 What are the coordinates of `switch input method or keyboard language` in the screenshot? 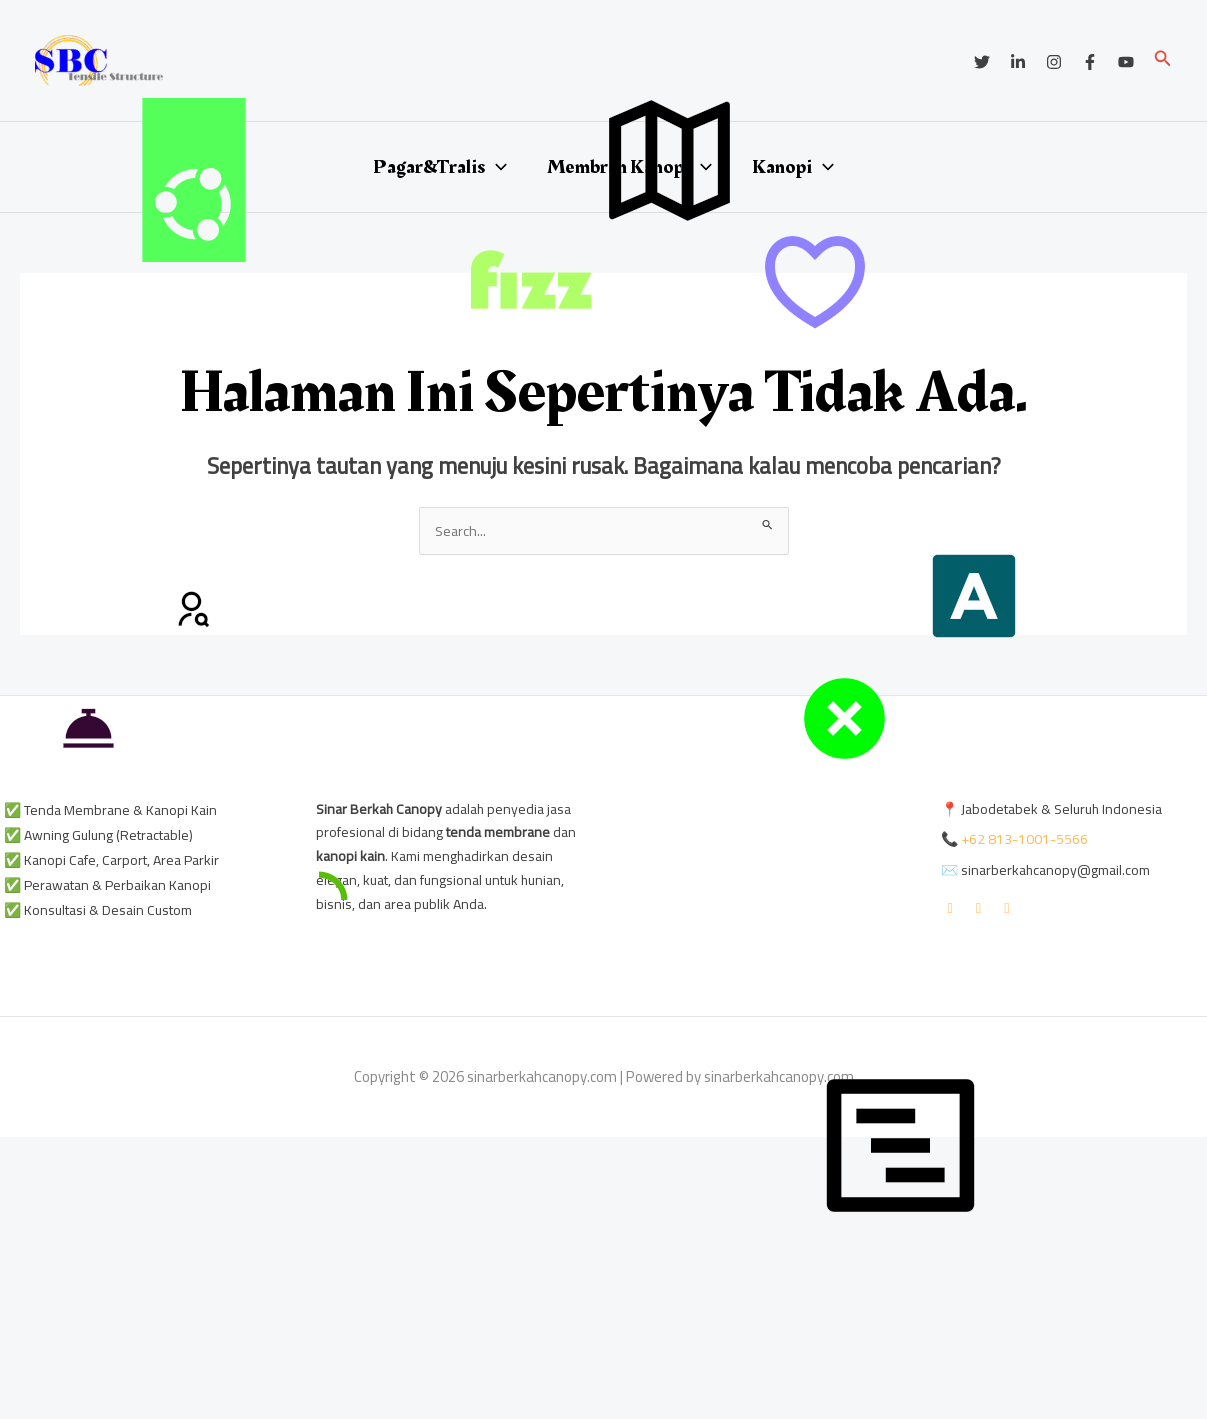 It's located at (974, 596).